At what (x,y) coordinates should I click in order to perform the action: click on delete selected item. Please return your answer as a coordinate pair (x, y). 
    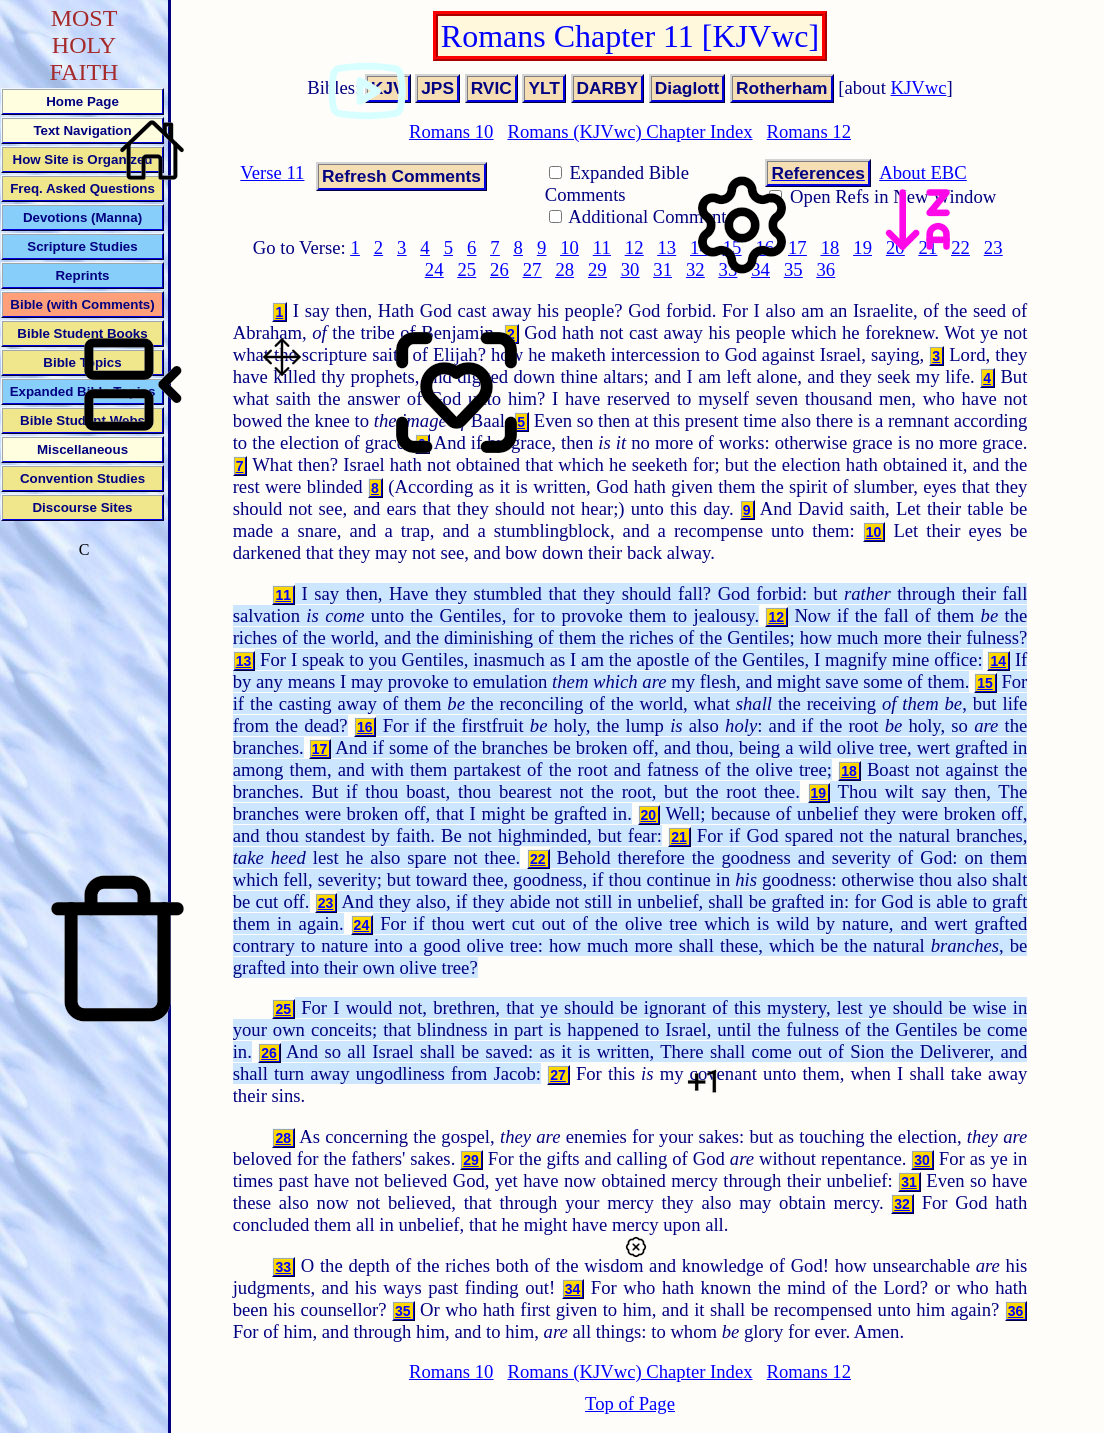
    Looking at the image, I should click on (117, 948).